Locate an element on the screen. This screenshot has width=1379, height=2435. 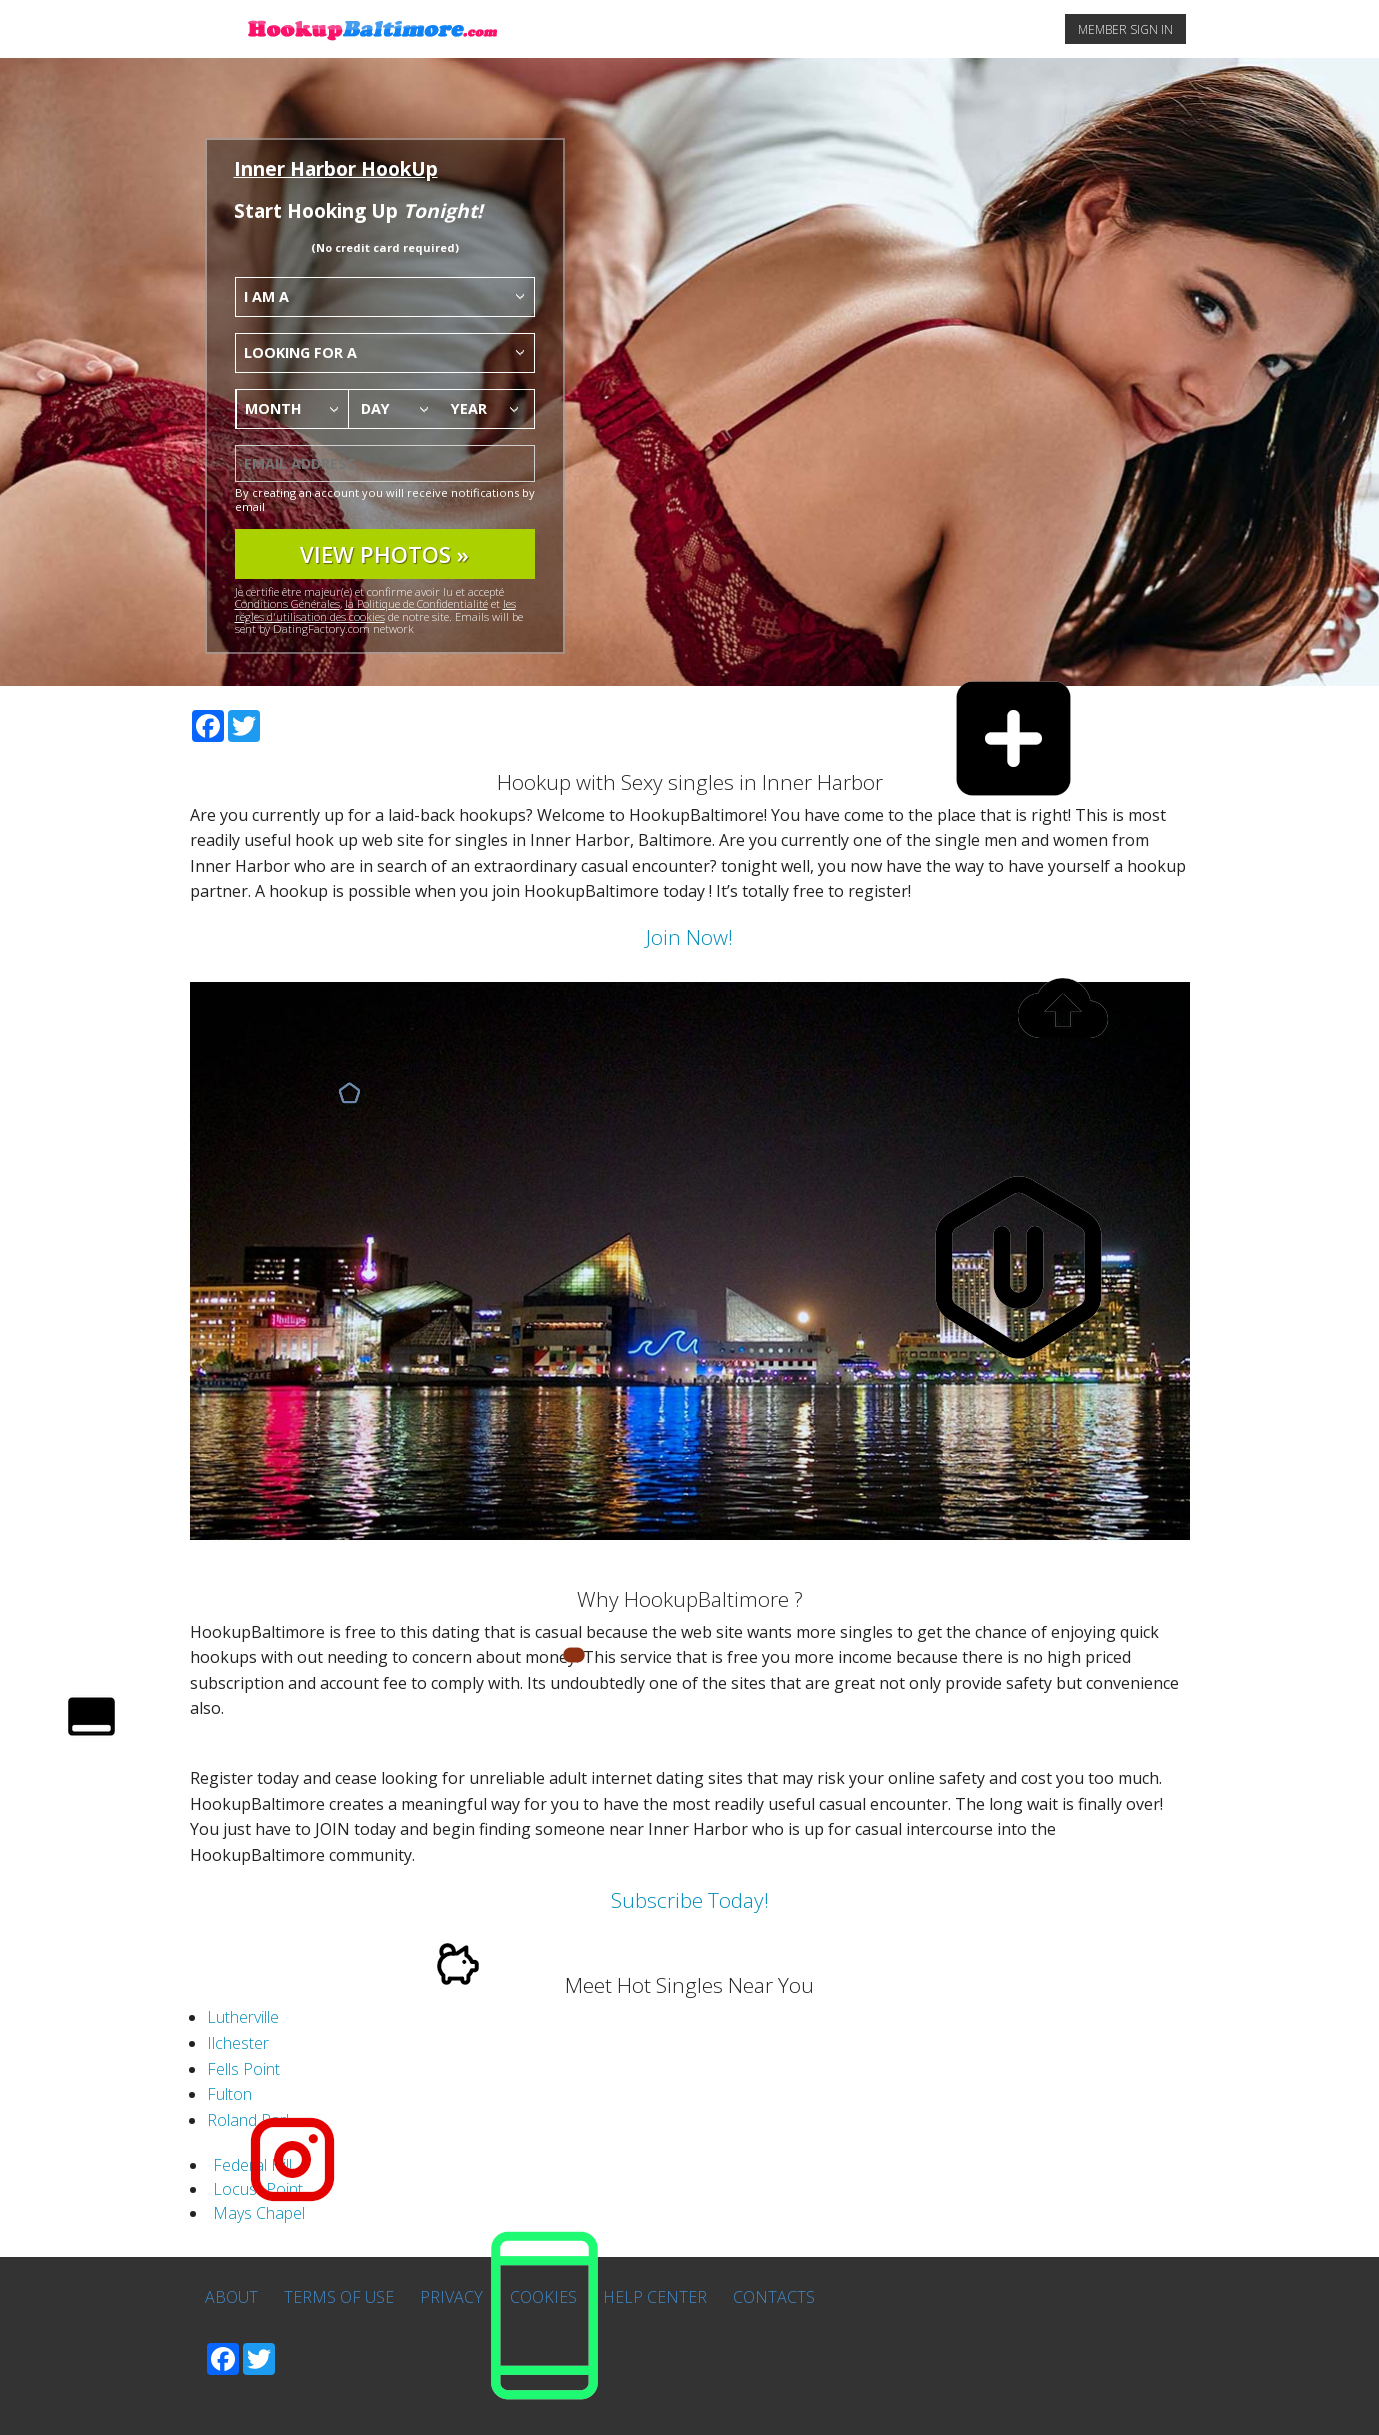
upload file to cloud storage is located at coordinates (1063, 1008).